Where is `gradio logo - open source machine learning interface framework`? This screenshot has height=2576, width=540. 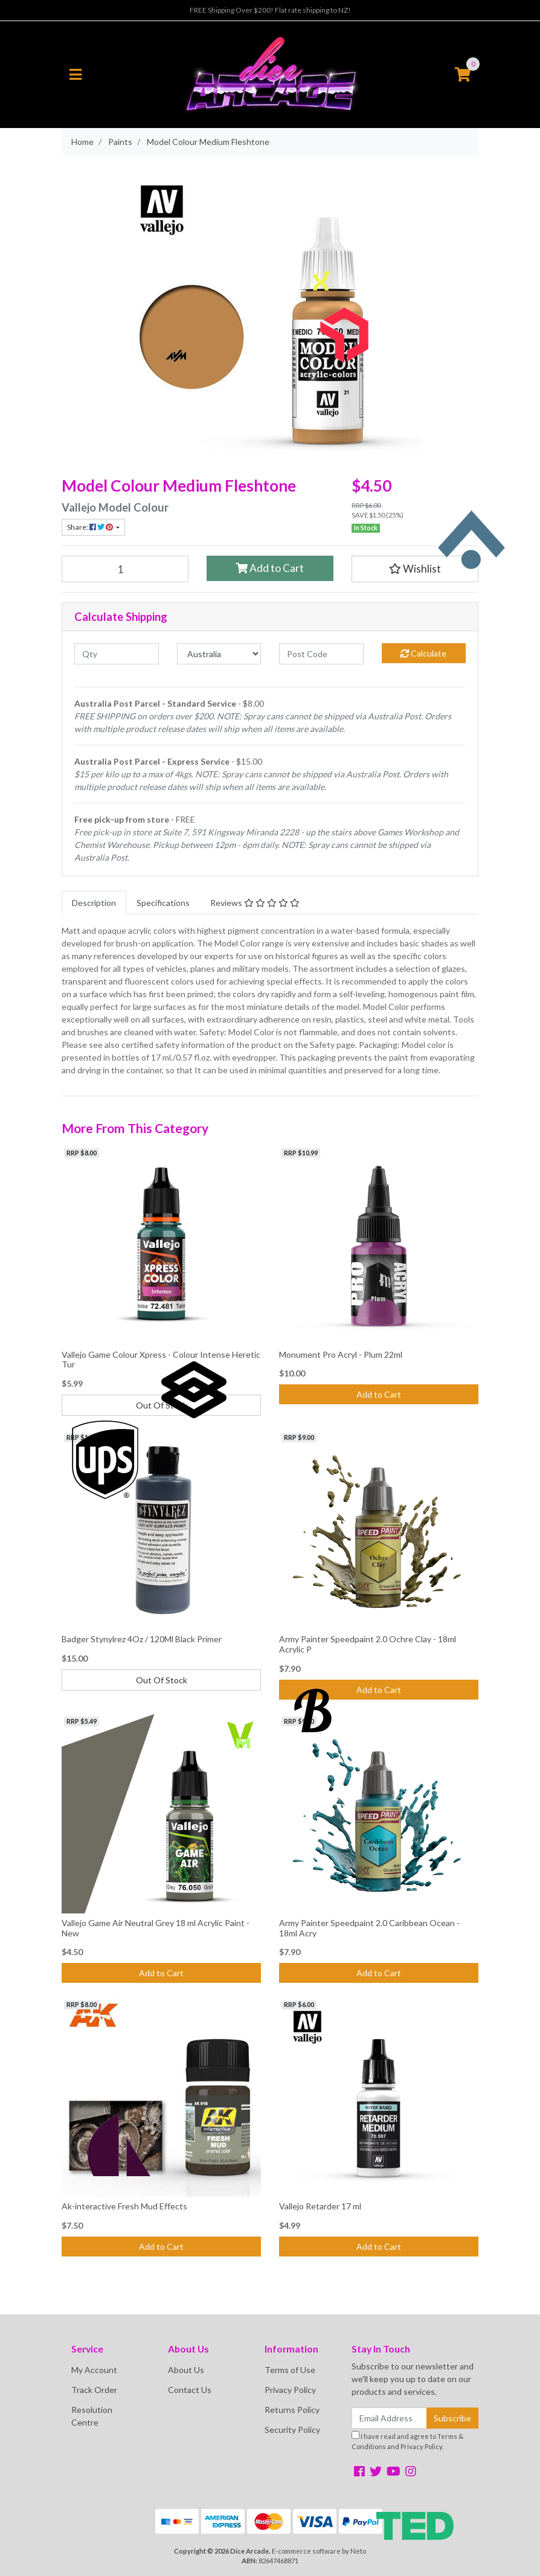 gradio logo - open source machine learning interface framework is located at coordinates (194, 1390).